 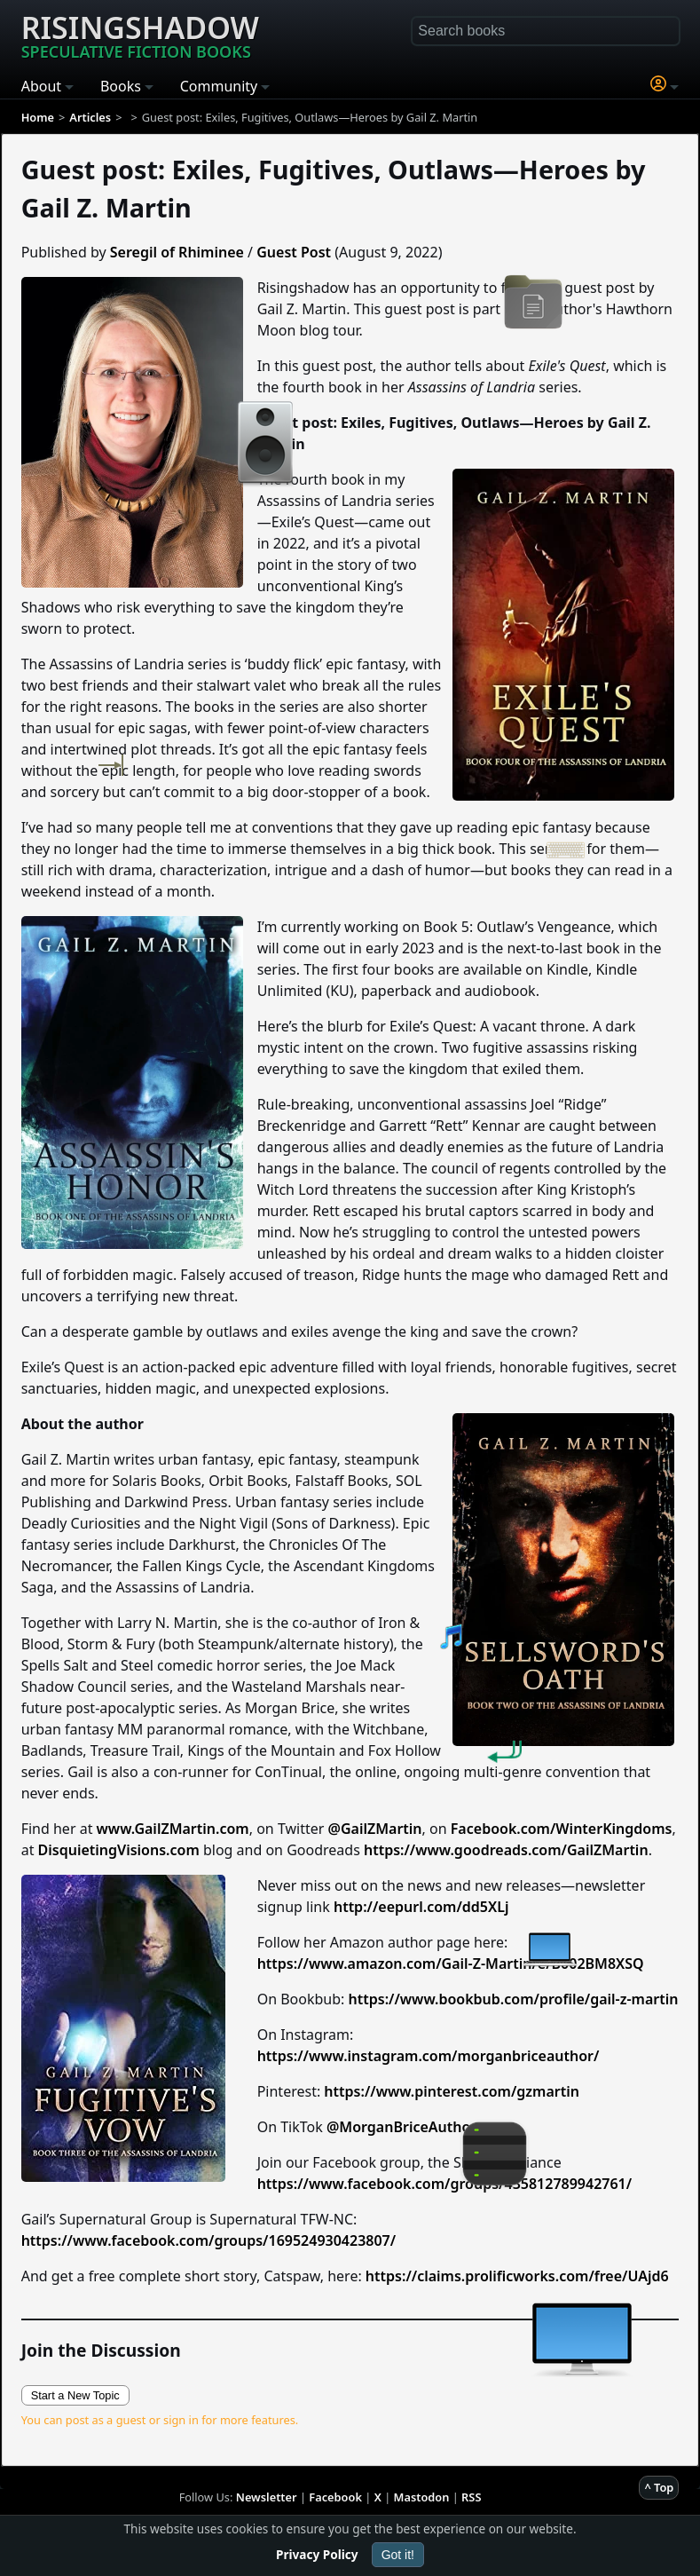 What do you see at coordinates (111, 765) in the screenshot?
I see `go to the last item or page` at bounding box center [111, 765].